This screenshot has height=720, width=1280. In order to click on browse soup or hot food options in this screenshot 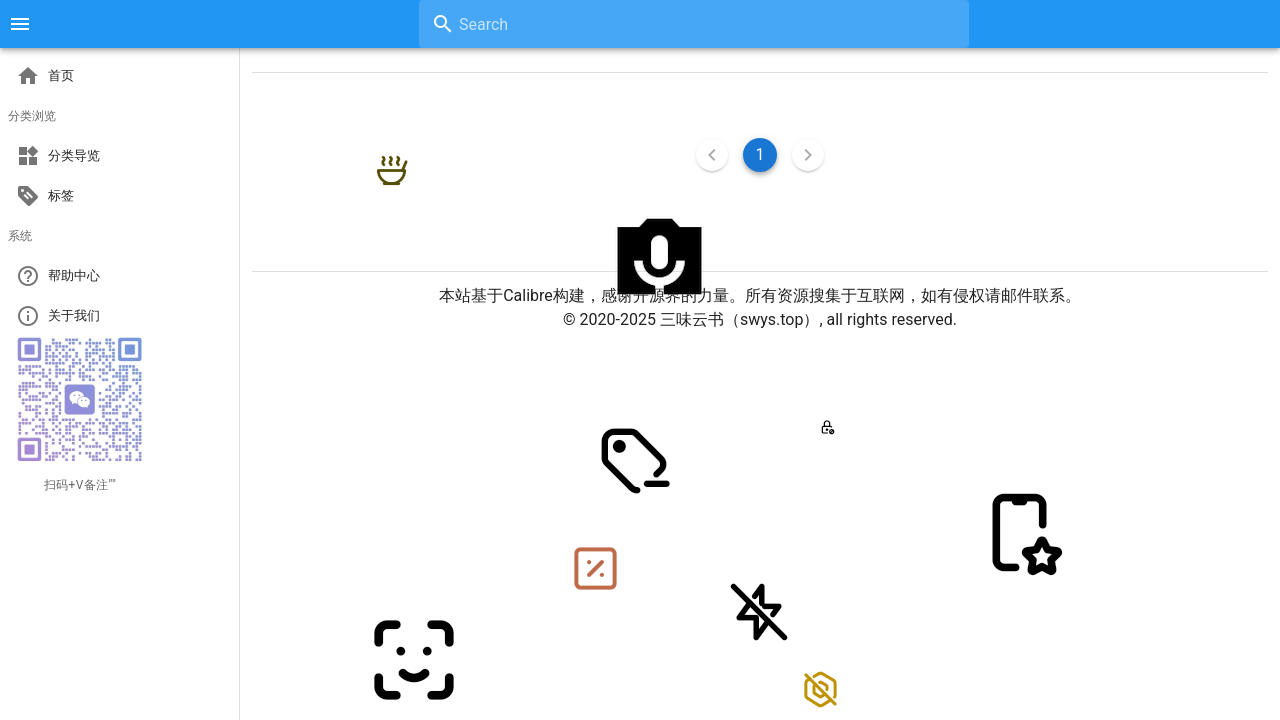, I will do `click(391, 170)`.